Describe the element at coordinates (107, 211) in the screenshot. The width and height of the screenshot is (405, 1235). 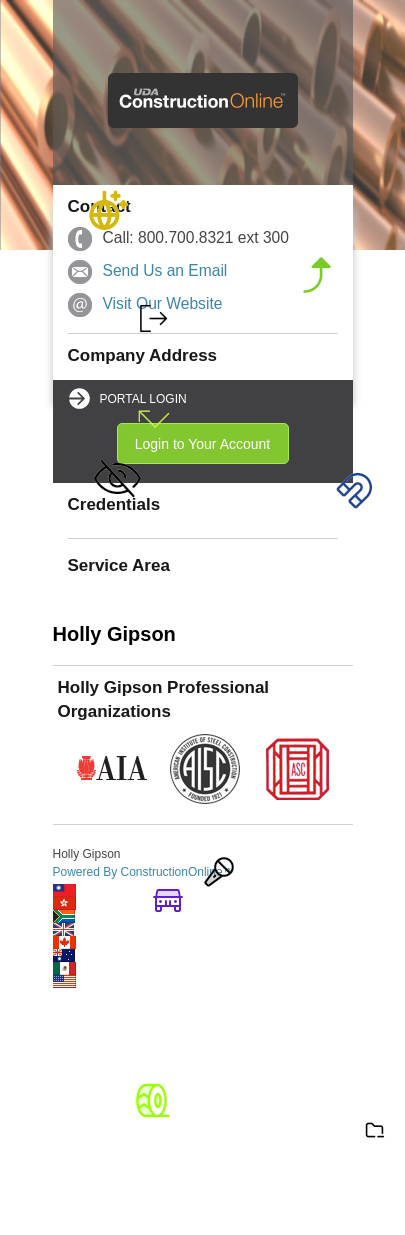
I see `access party or celebration mode` at that location.